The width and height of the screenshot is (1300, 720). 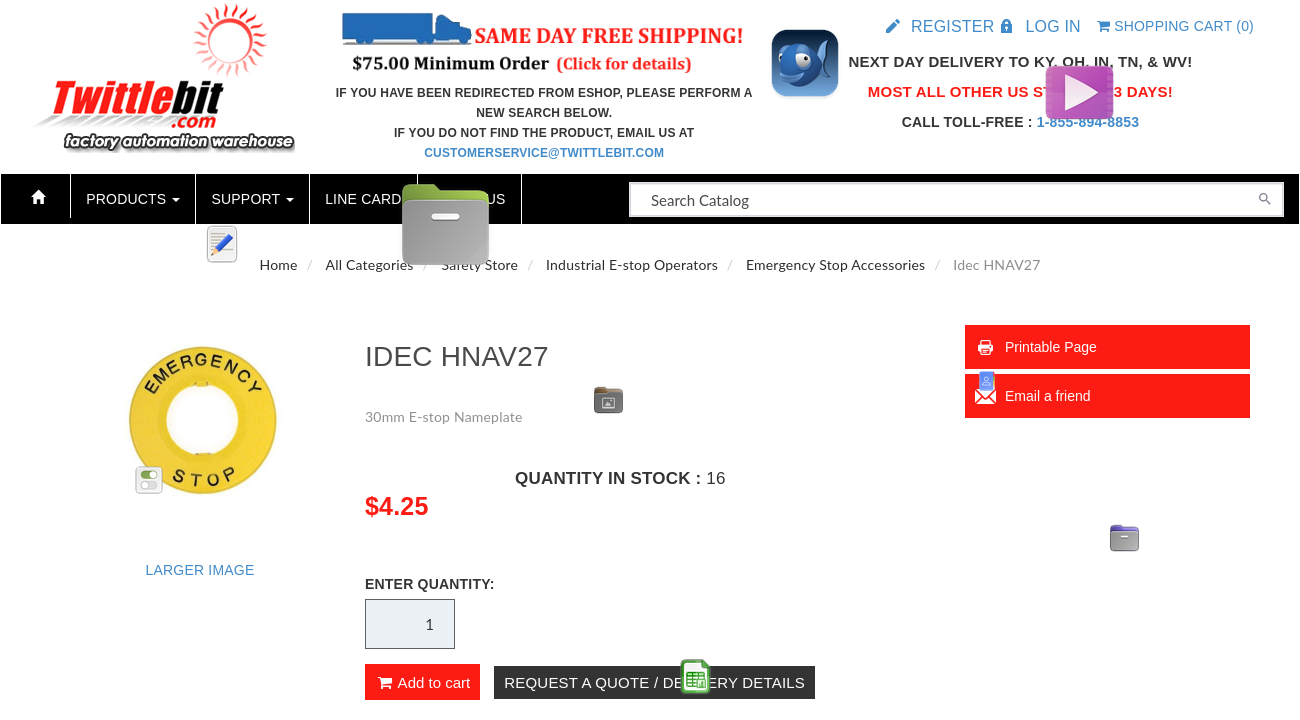 What do you see at coordinates (222, 244) in the screenshot?
I see `open the software learning center` at bounding box center [222, 244].